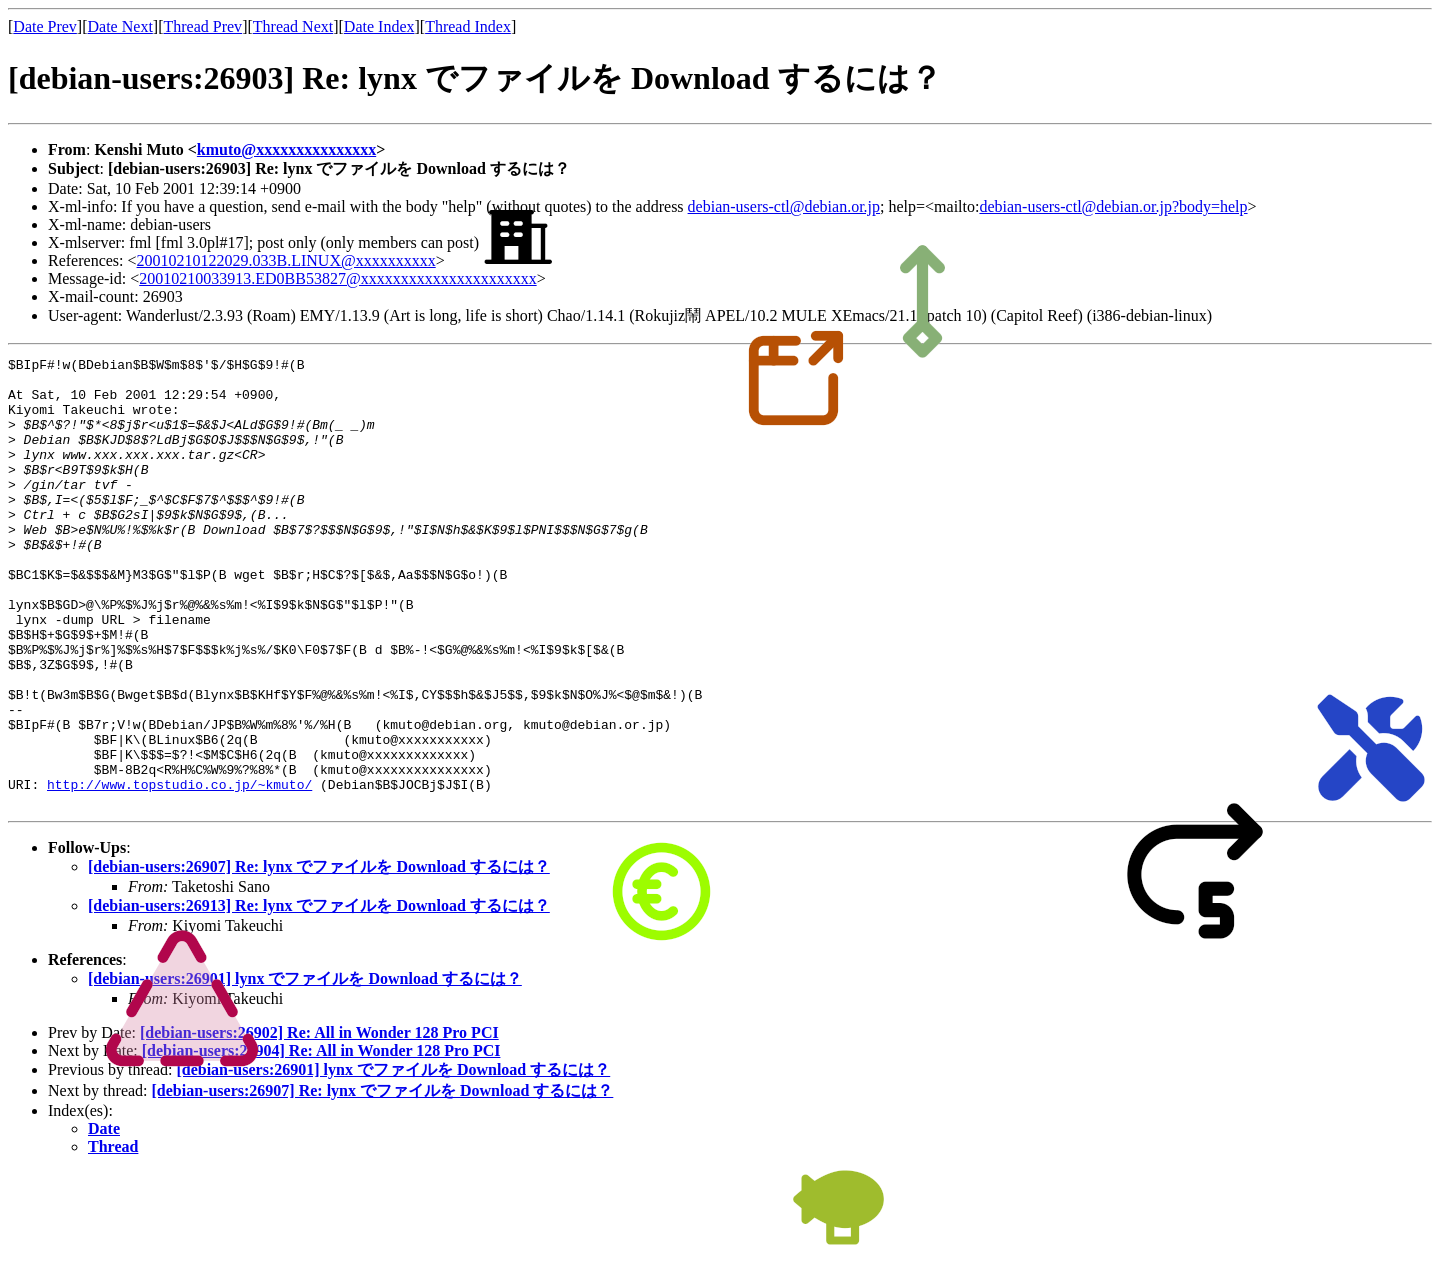 The height and width of the screenshot is (1262, 1440). What do you see at coordinates (1198, 874) in the screenshot?
I see `skip forward 5 seconds` at bounding box center [1198, 874].